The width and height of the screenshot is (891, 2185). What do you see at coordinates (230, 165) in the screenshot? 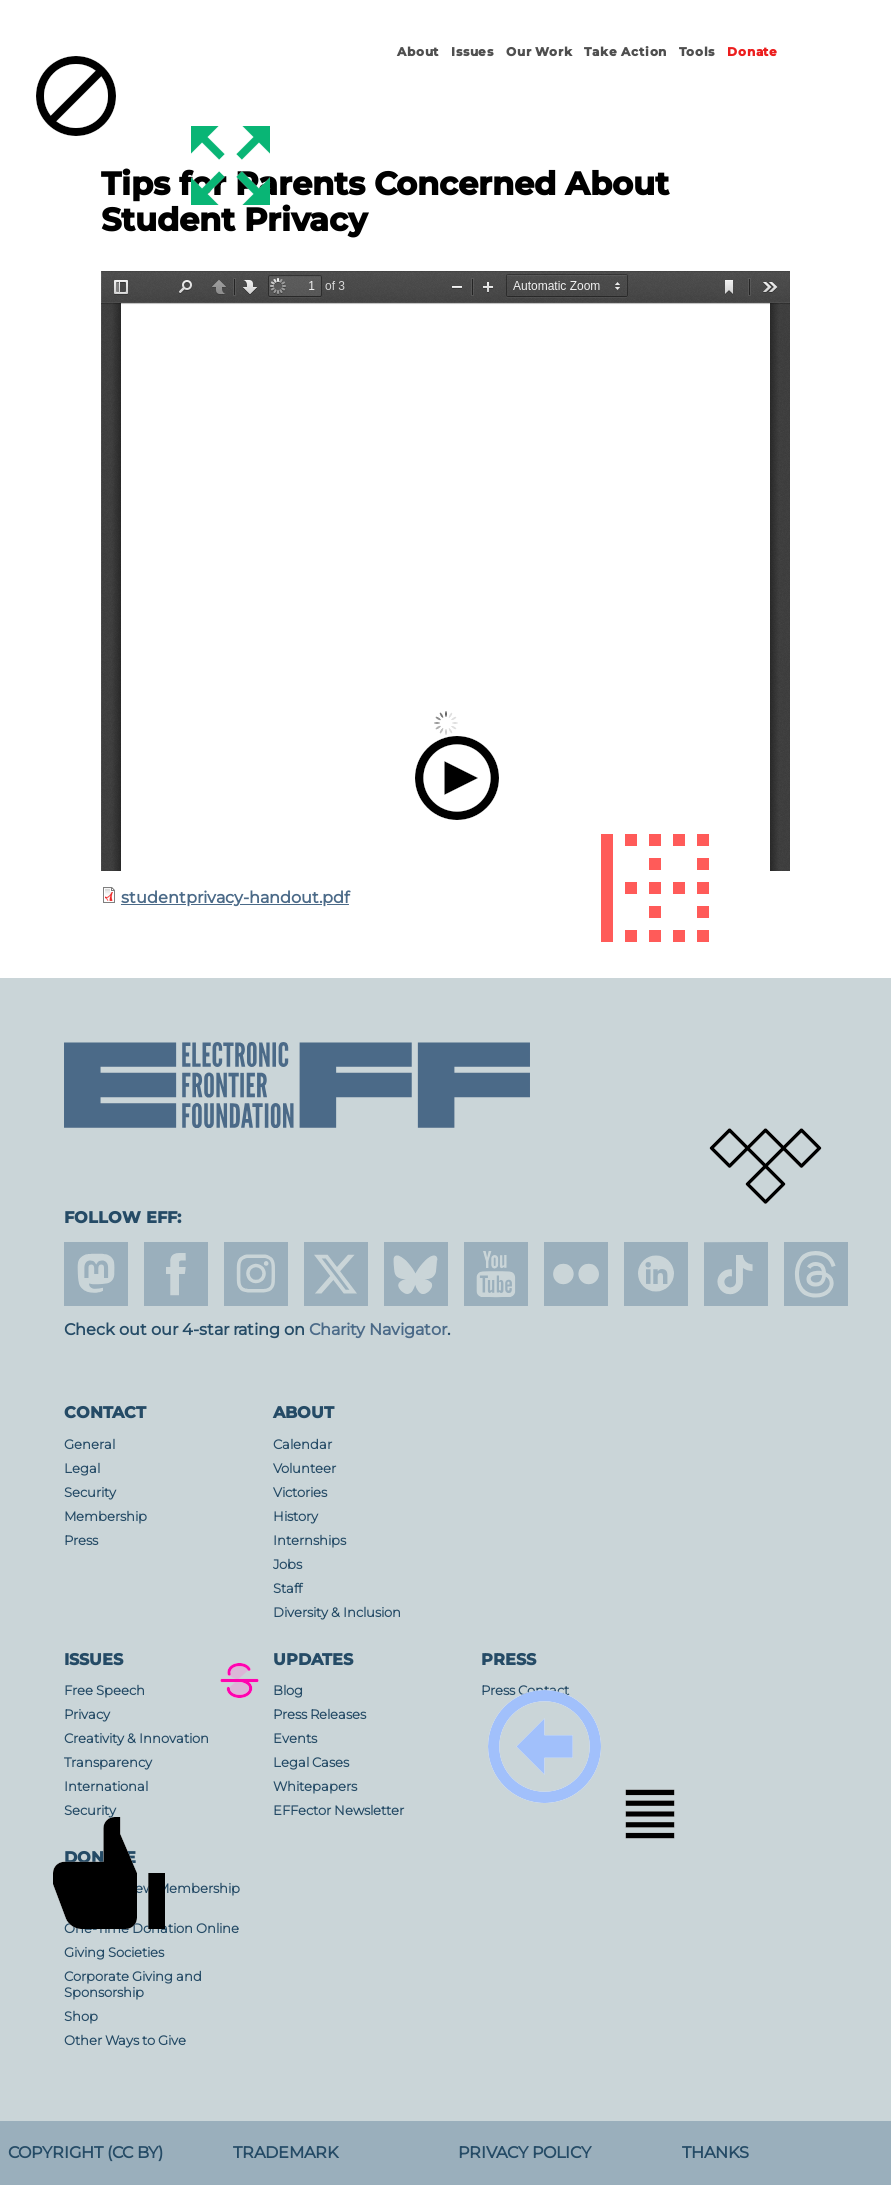
I see `enter fullscreen mode` at bounding box center [230, 165].